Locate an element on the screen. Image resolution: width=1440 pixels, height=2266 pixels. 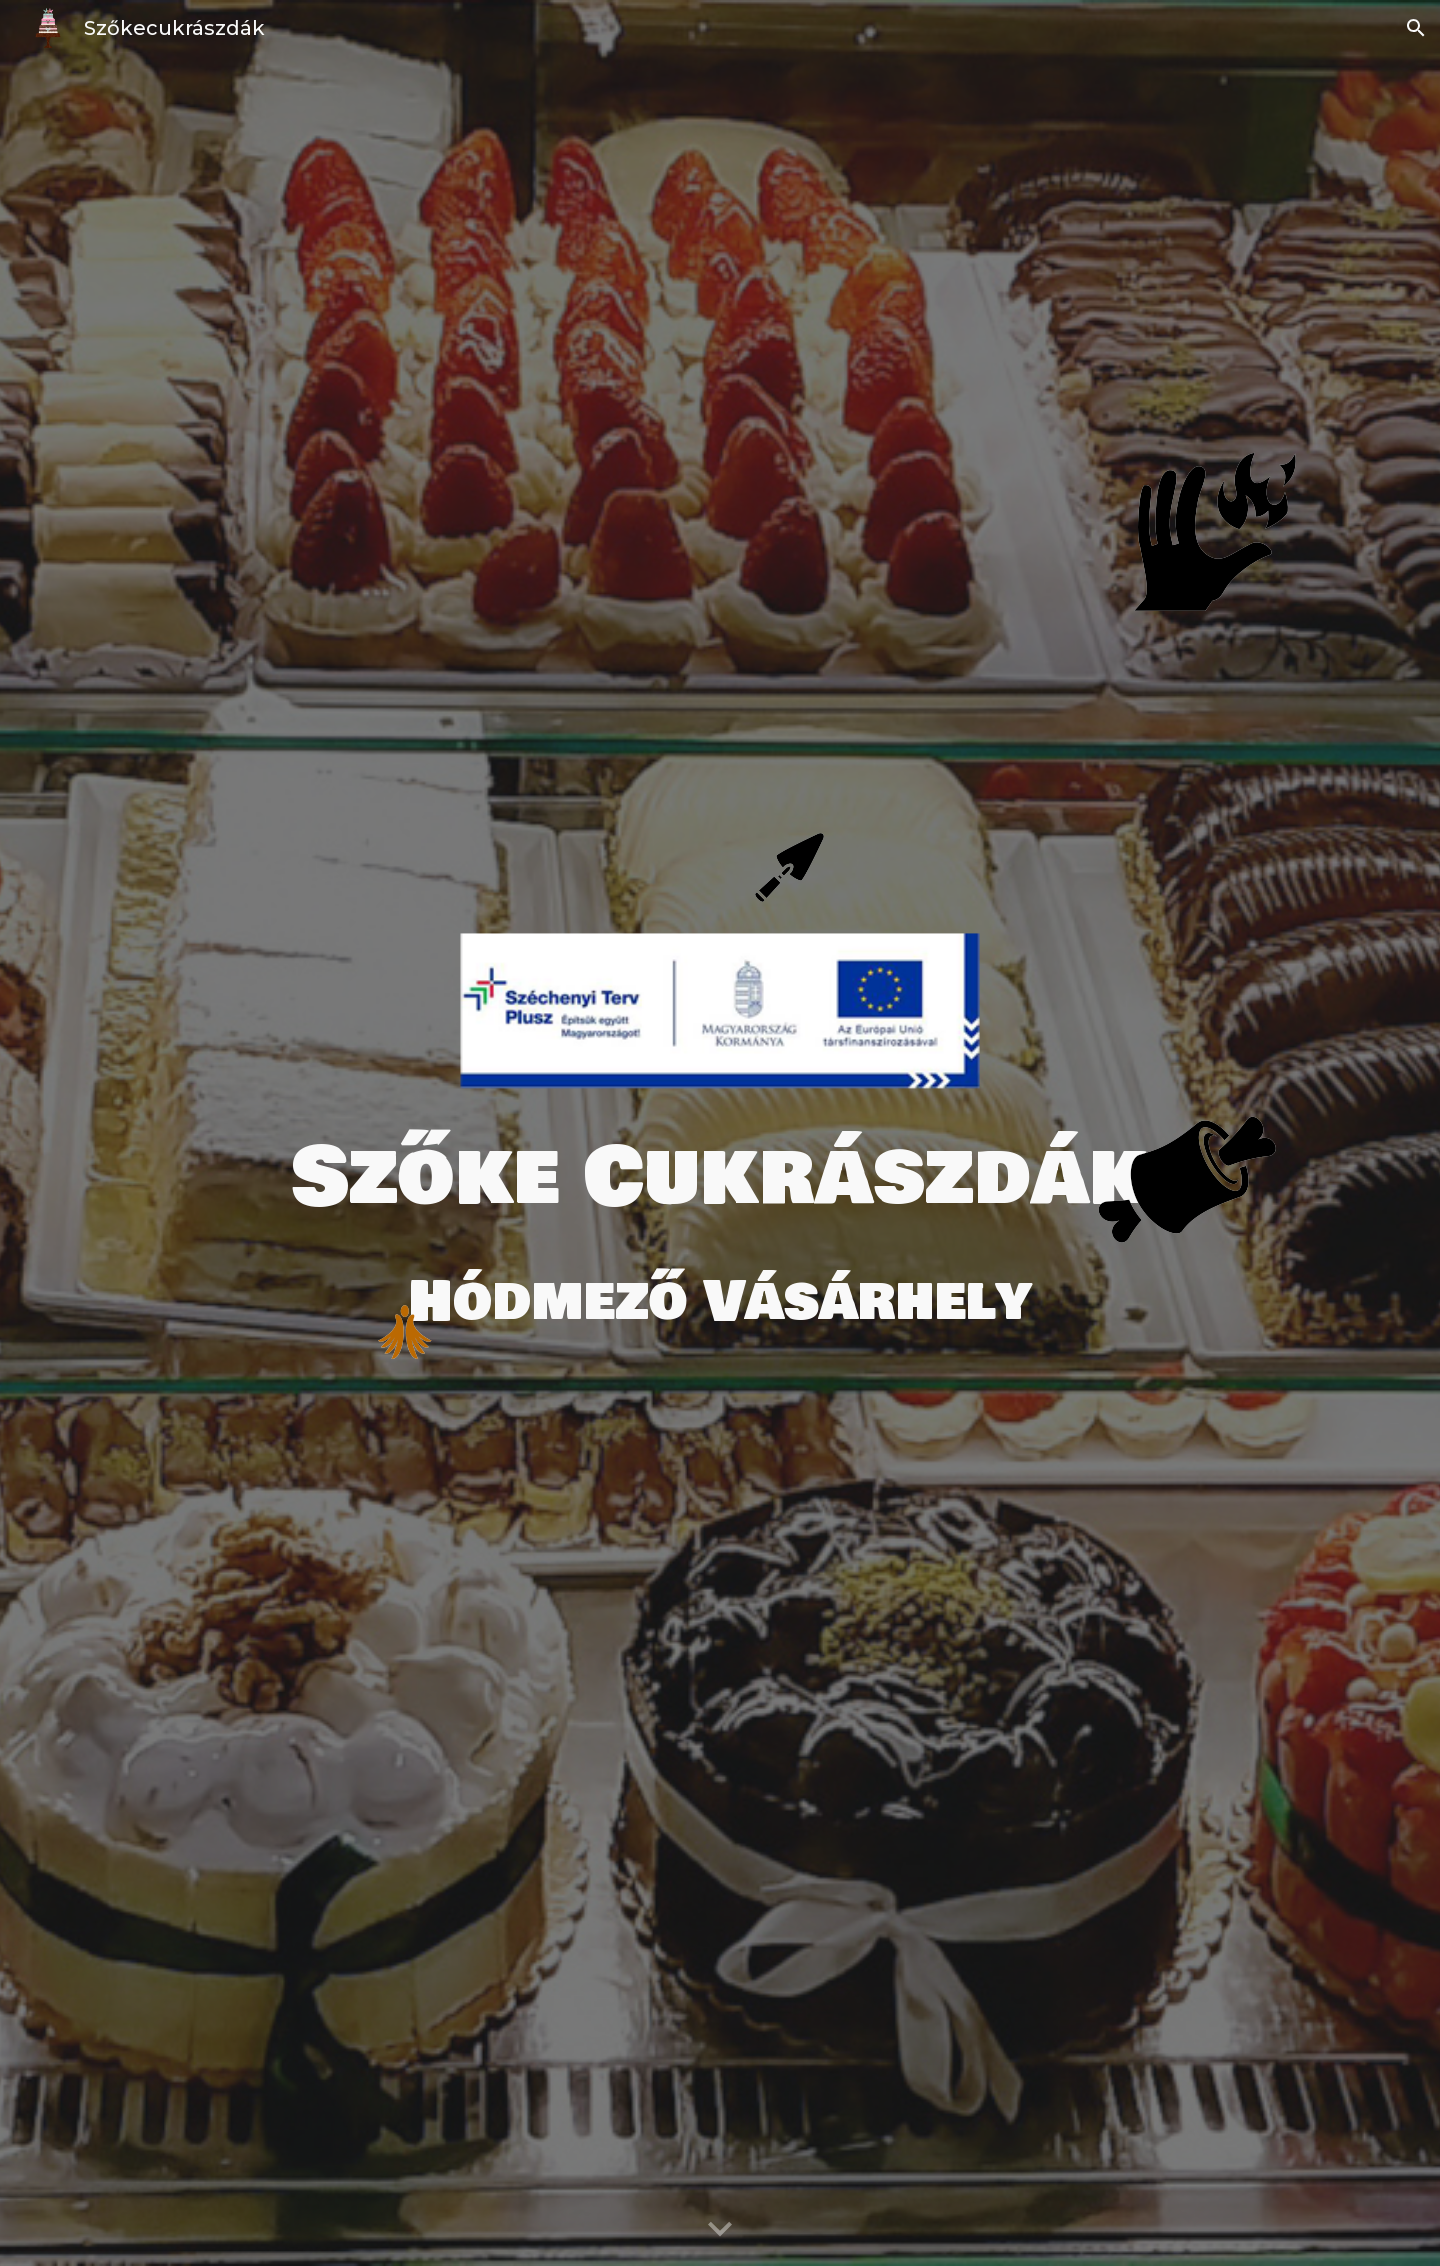
food or meat item in a game inventory is located at coordinates (1185, 1174).